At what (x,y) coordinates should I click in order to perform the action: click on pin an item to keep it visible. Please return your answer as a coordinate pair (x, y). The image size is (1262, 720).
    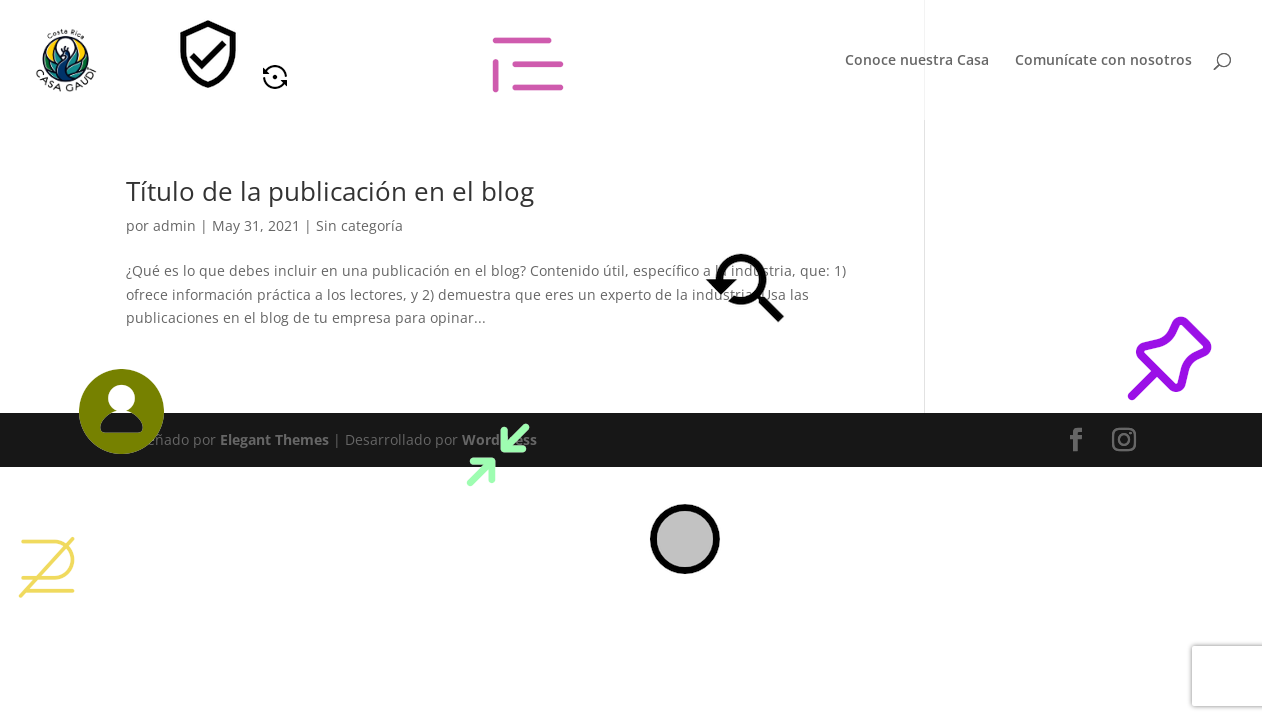
    Looking at the image, I should click on (1169, 358).